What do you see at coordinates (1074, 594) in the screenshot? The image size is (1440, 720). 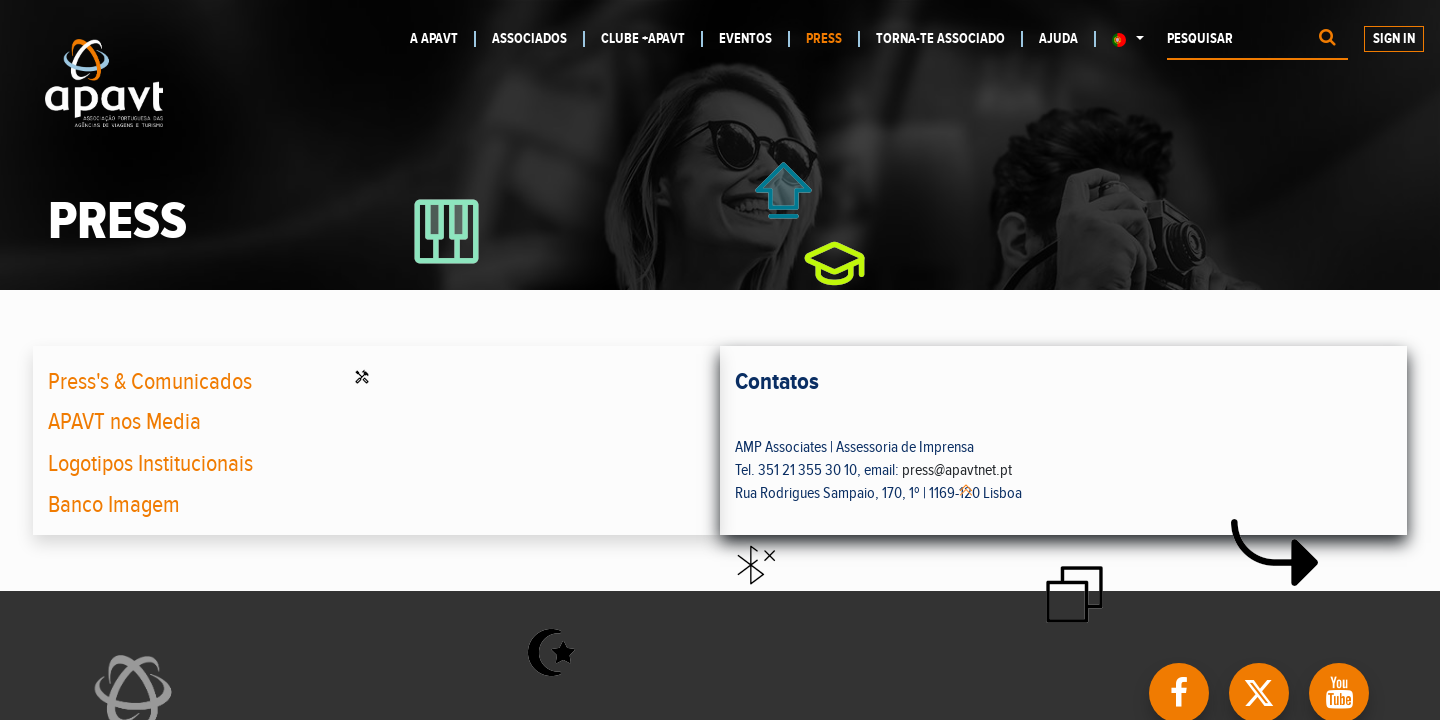 I see `copy to clipboard` at bounding box center [1074, 594].